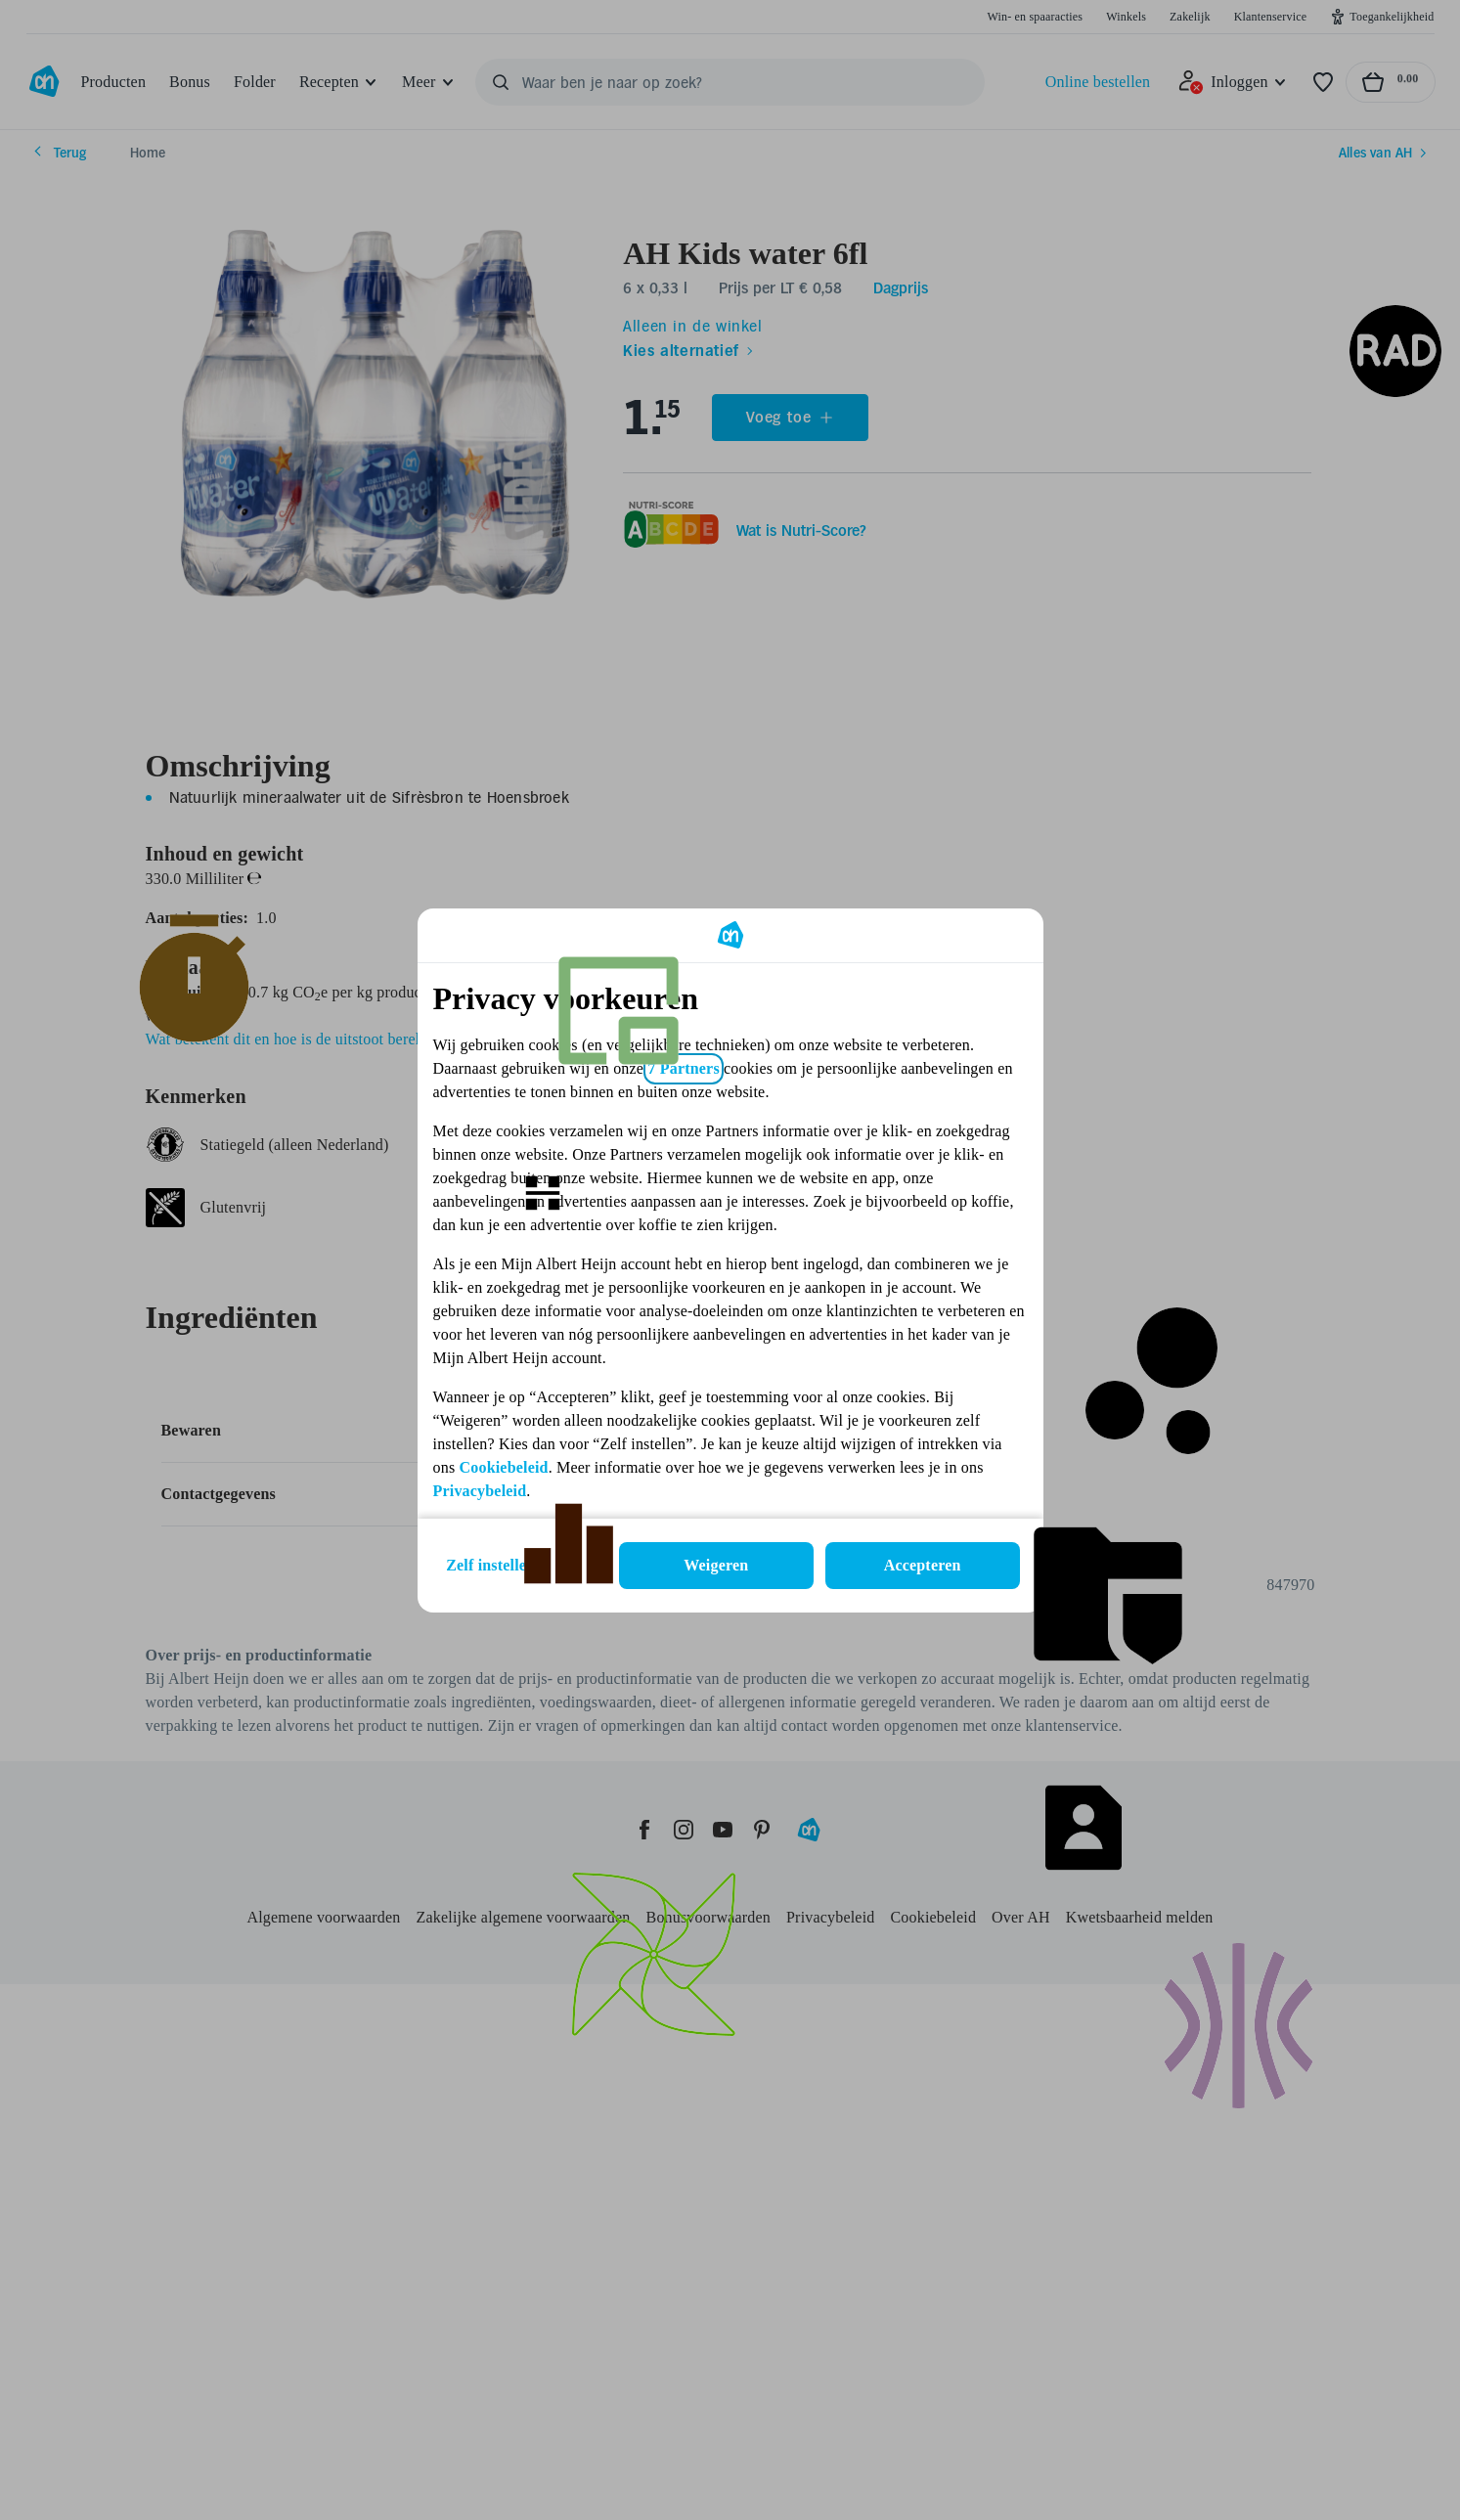  I want to click on scan a QR code, so click(543, 1193).